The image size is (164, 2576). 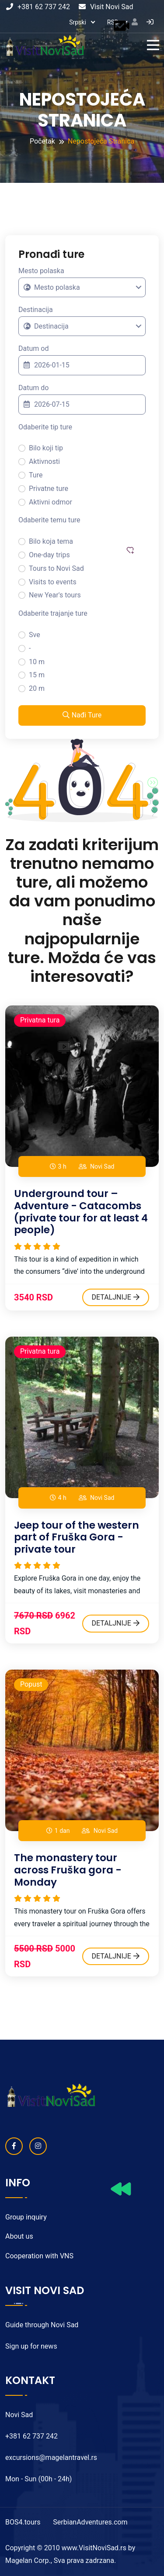 What do you see at coordinates (122, 2189) in the screenshot?
I see `rewind media playback` at bounding box center [122, 2189].